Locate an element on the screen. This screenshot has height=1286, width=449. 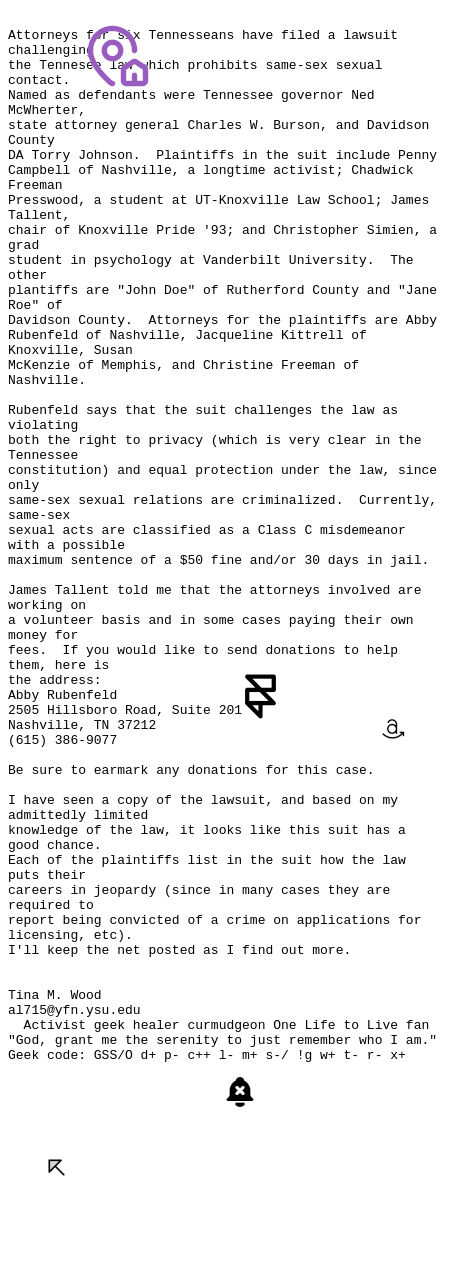
view home location on map is located at coordinates (118, 56).